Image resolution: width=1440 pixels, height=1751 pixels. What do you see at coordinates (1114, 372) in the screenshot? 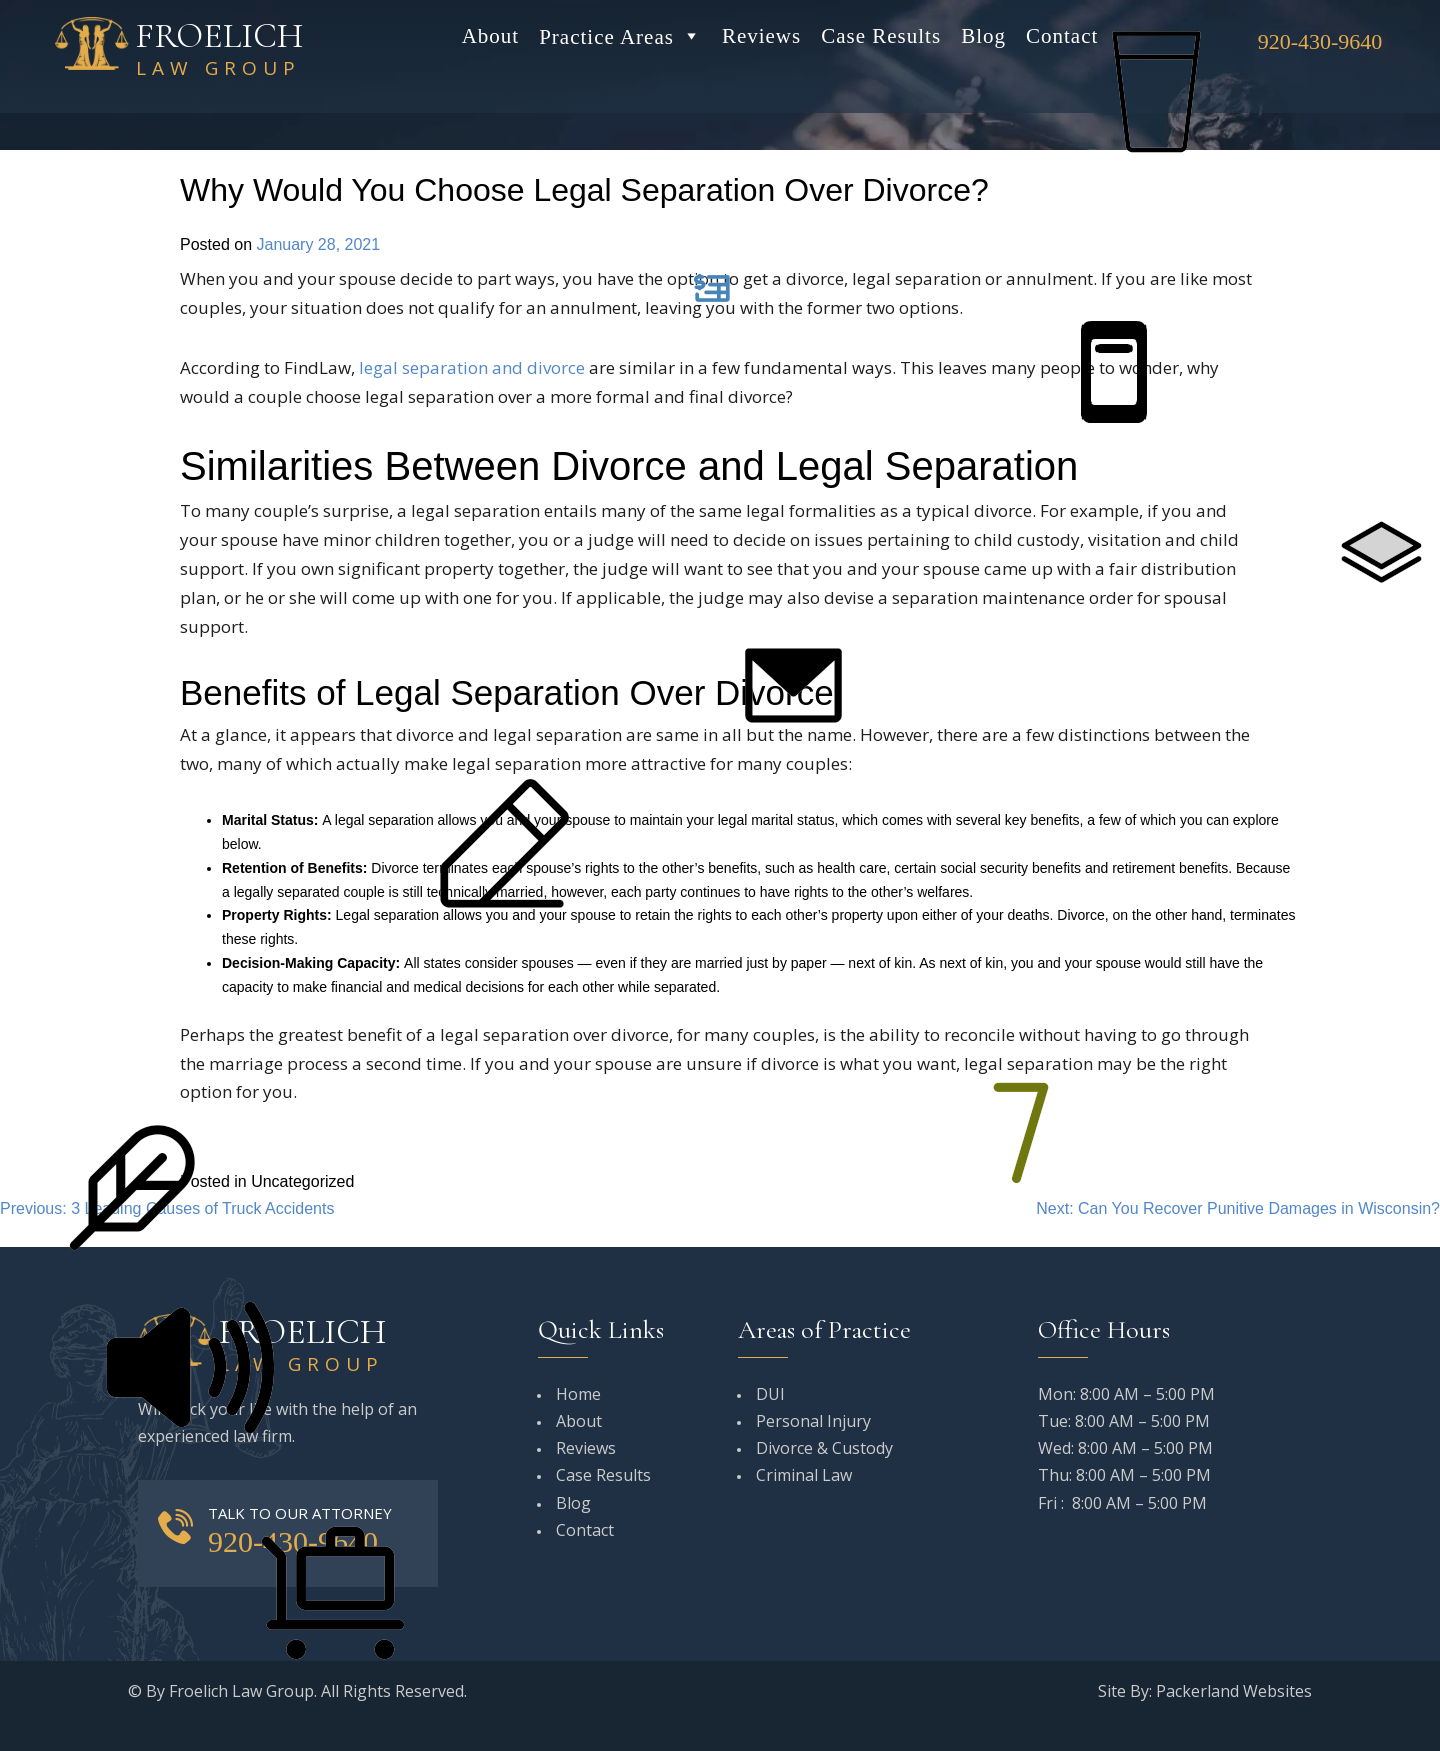
I see `manage mobile ad placements` at bounding box center [1114, 372].